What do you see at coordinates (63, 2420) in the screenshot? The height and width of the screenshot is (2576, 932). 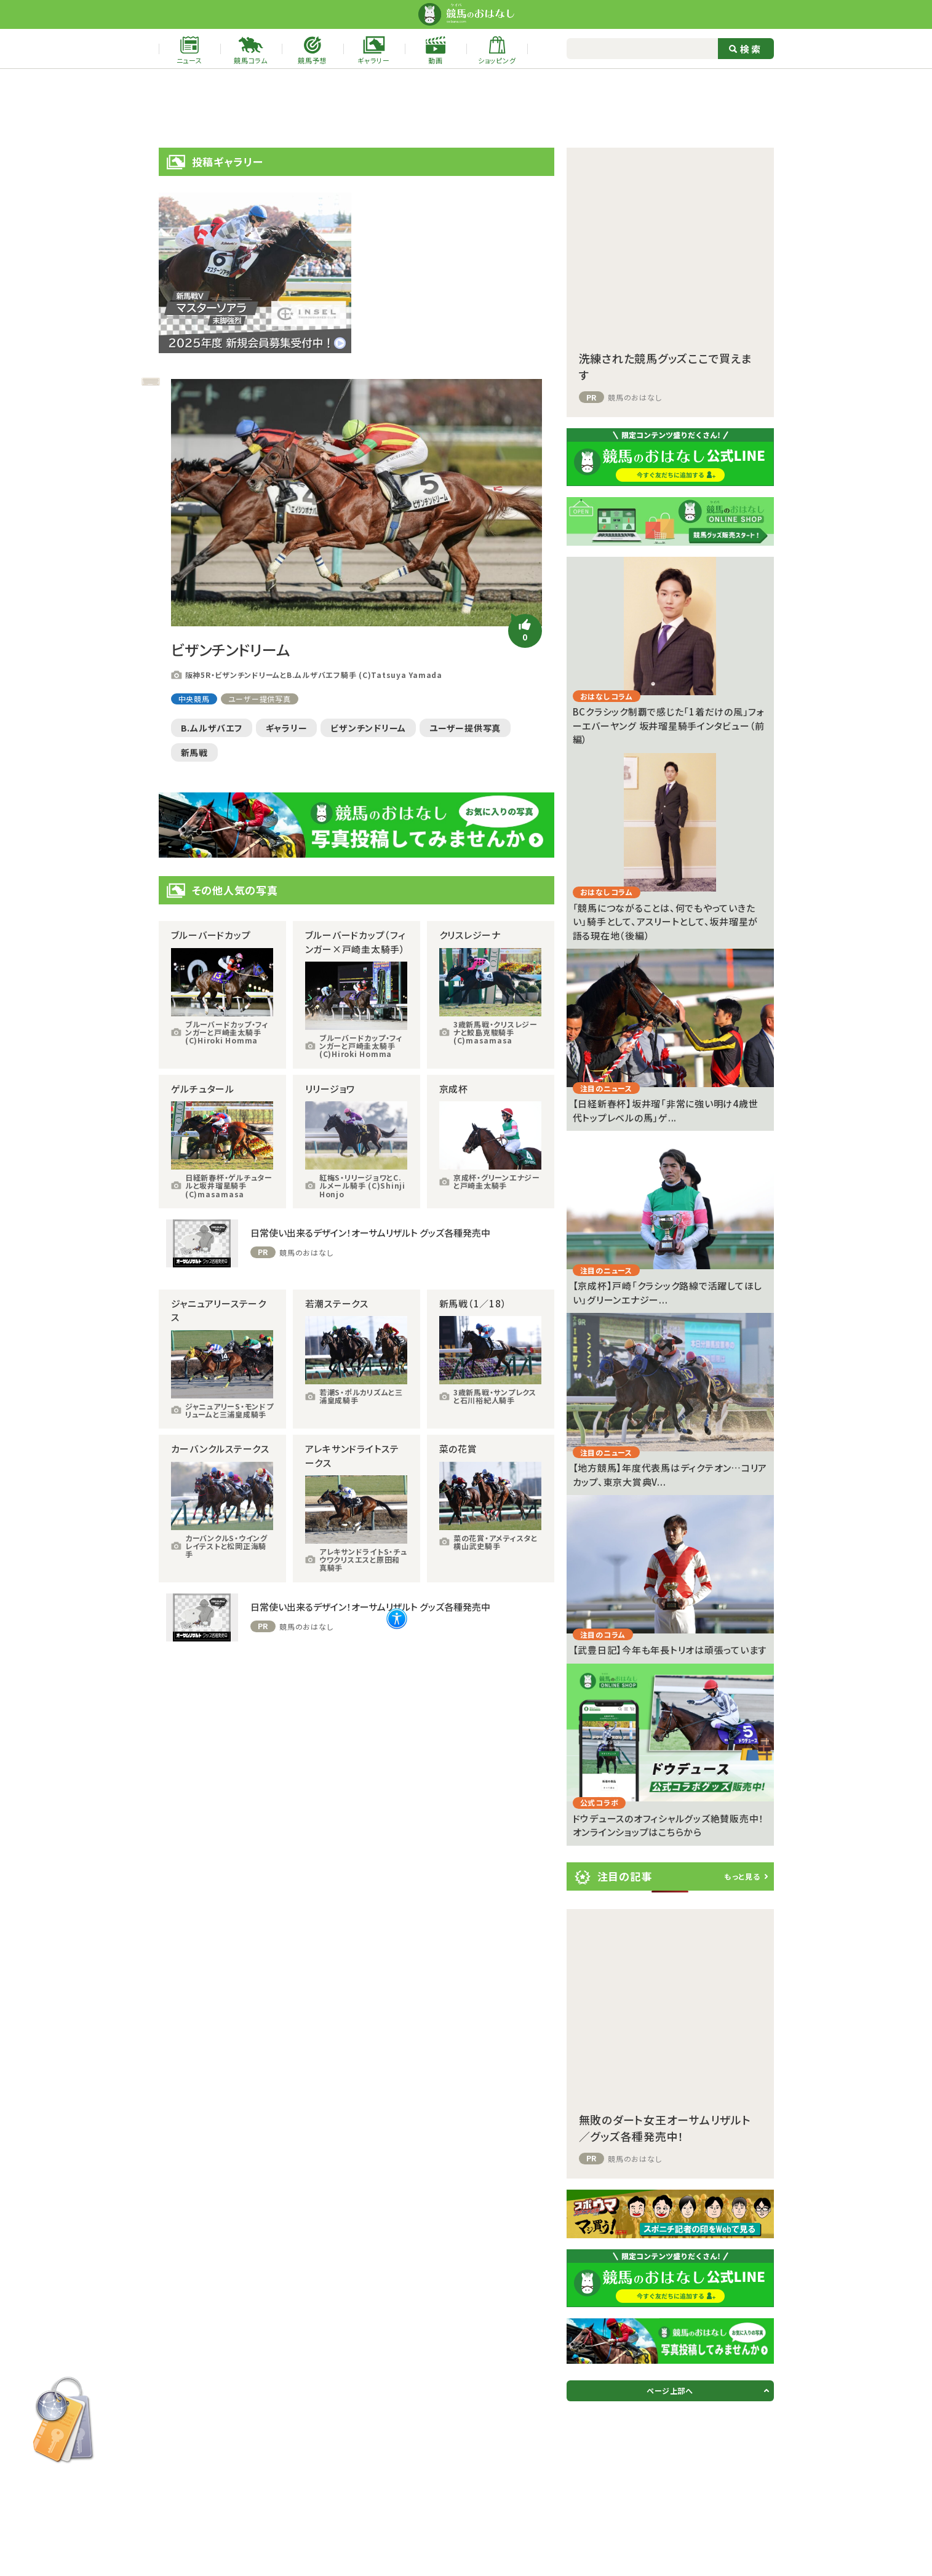 I see `manage single sign-on credentials and authentication` at bounding box center [63, 2420].